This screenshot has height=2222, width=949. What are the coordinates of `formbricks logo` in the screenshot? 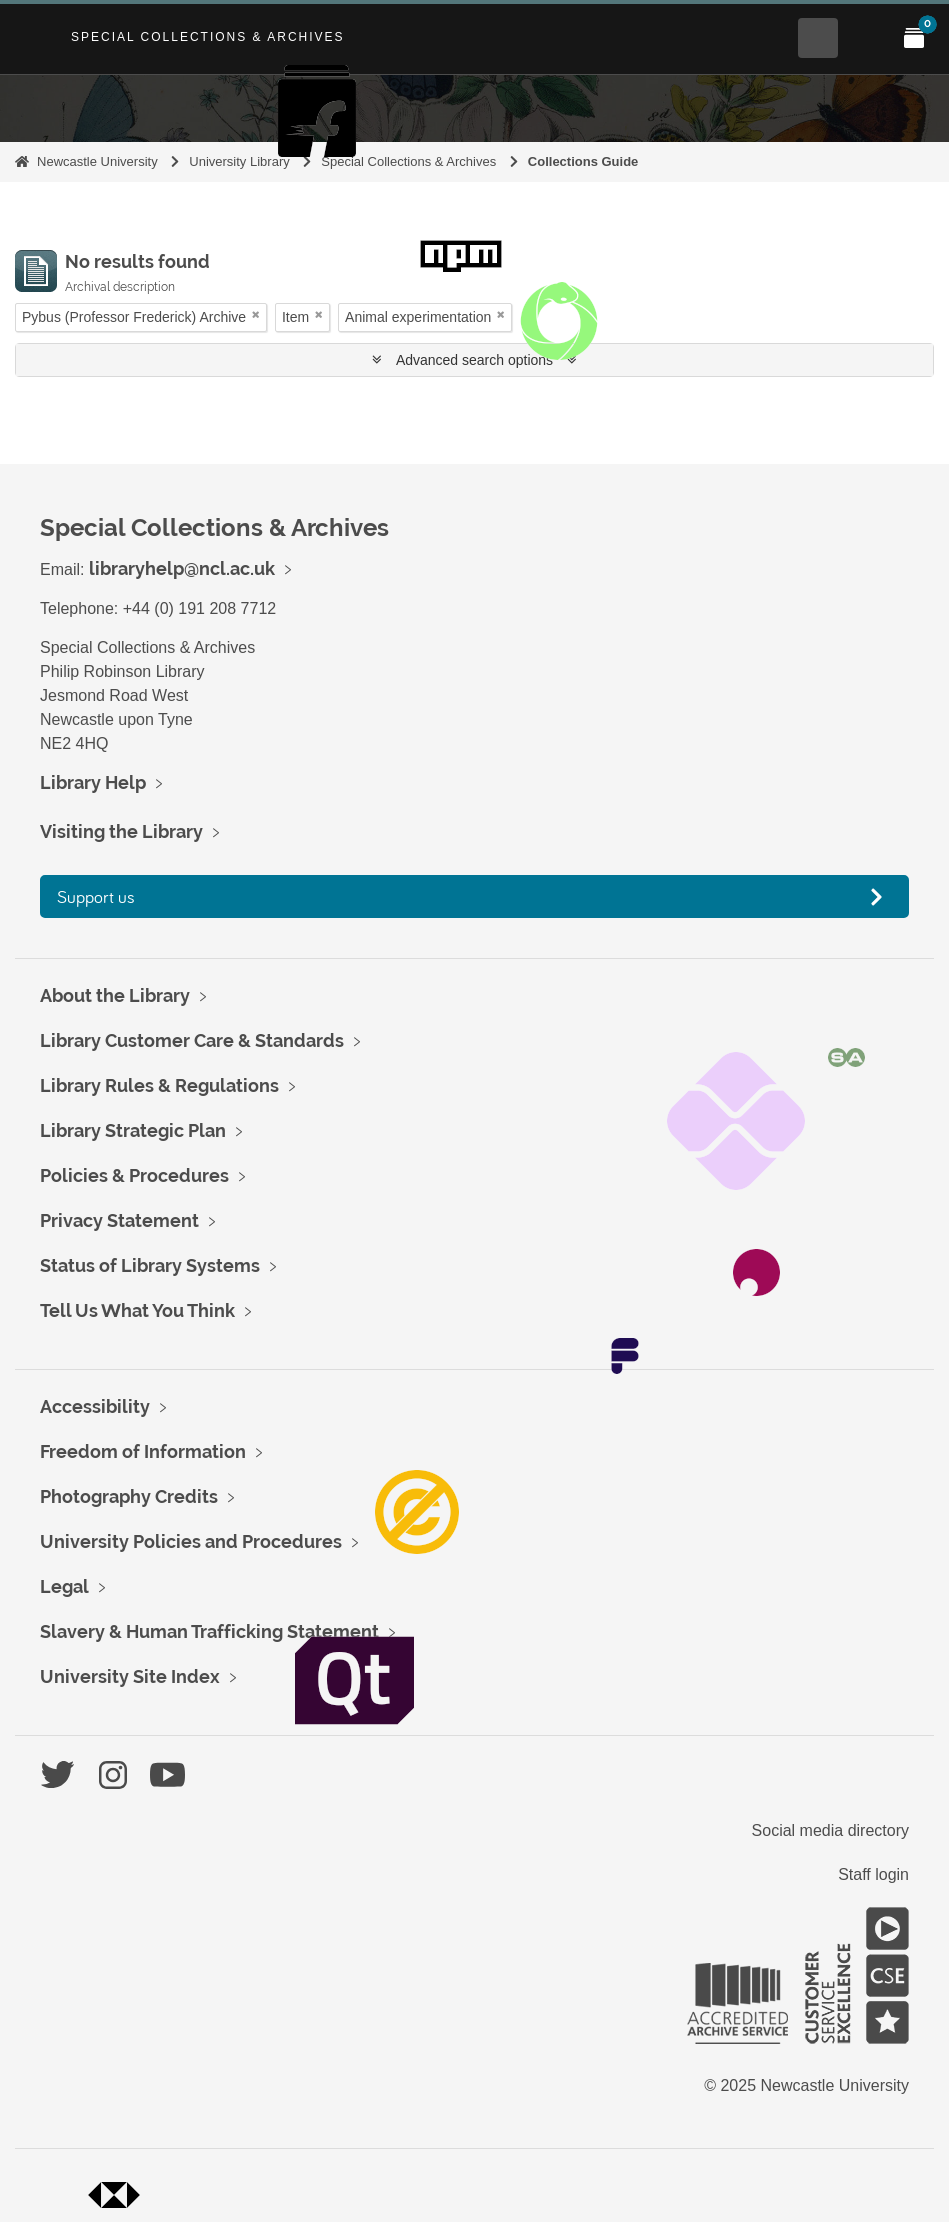 It's located at (625, 1356).